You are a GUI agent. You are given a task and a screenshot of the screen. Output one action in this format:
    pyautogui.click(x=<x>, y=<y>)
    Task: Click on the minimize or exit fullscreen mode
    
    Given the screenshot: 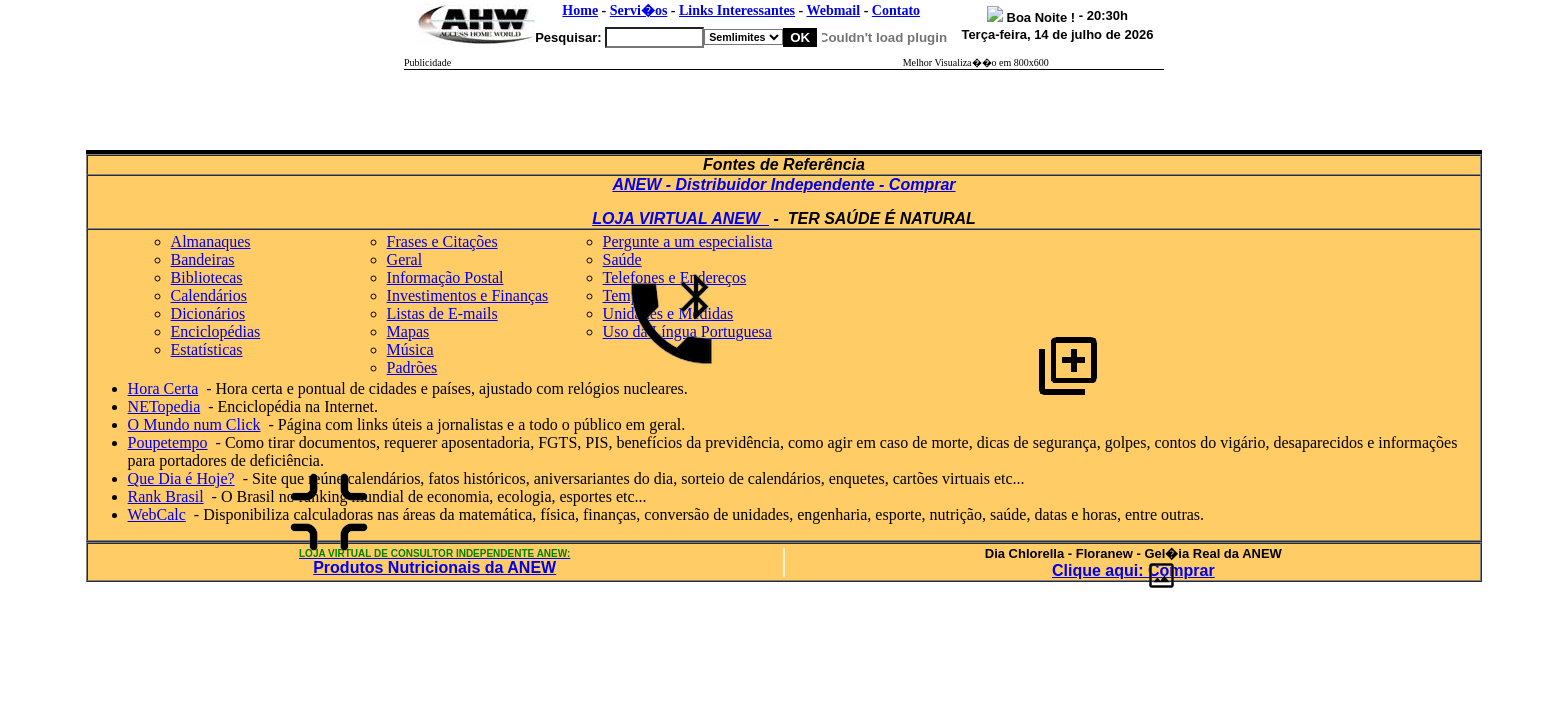 What is the action you would take?
    pyautogui.click(x=329, y=512)
    